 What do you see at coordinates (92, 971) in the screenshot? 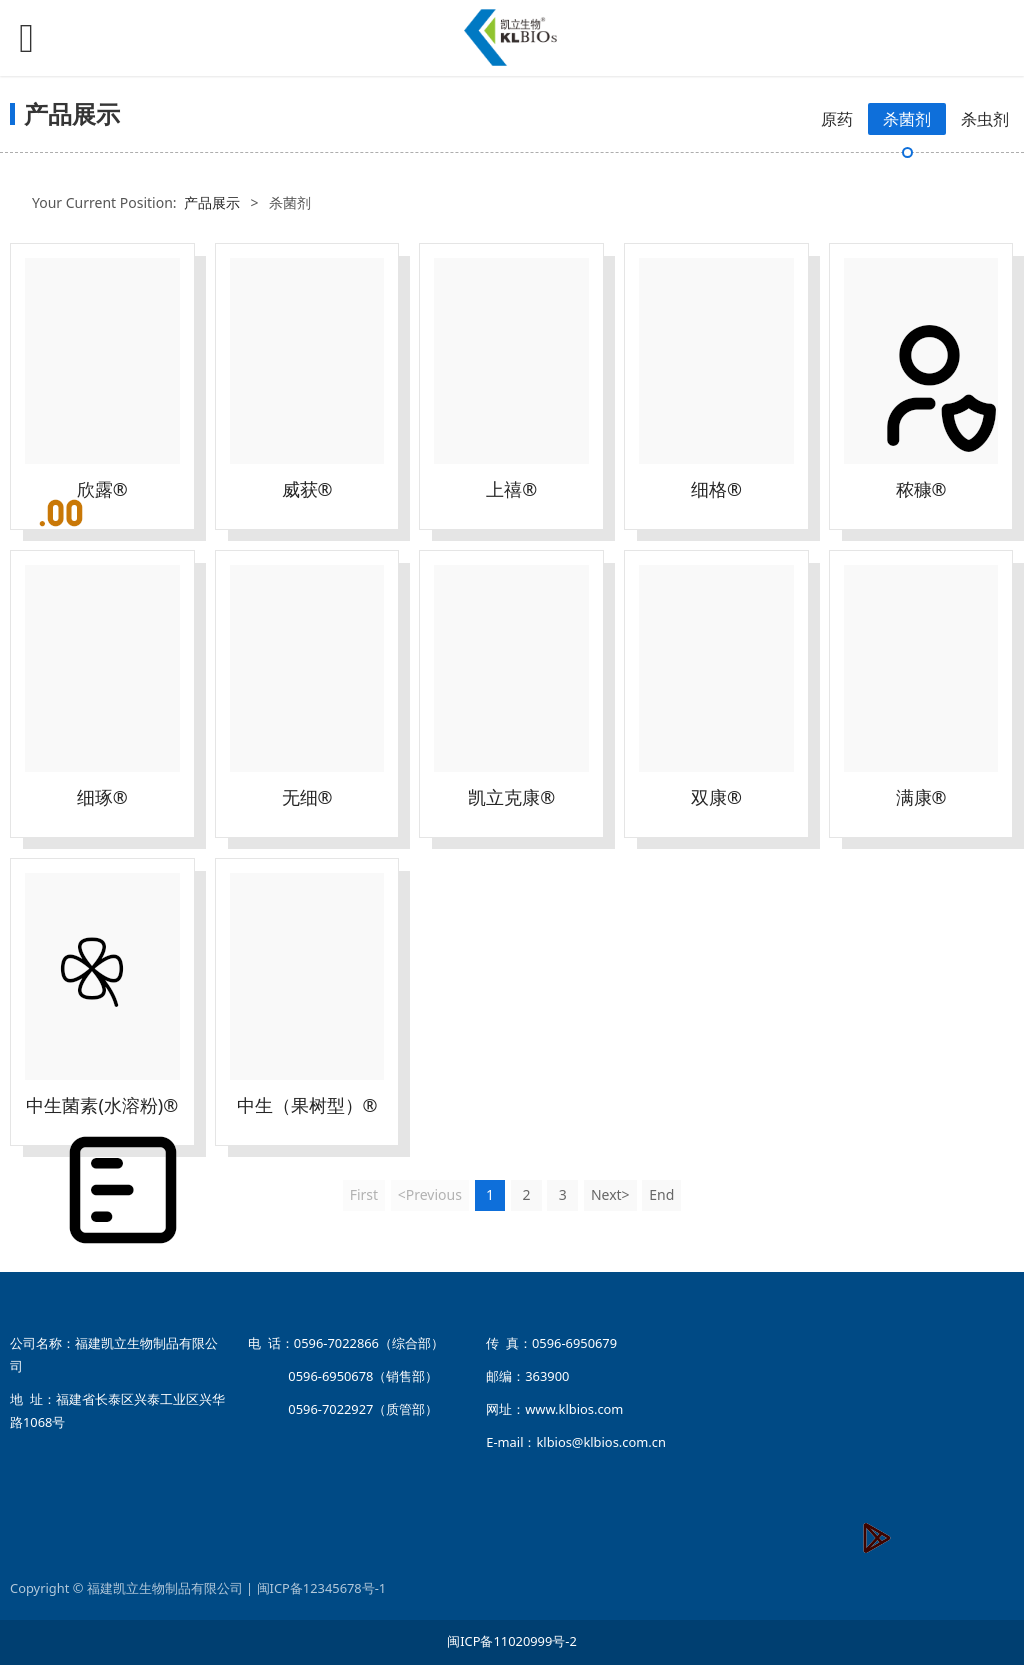
I see `indicates luck or bonus feature` at bounding box center [92, 971].